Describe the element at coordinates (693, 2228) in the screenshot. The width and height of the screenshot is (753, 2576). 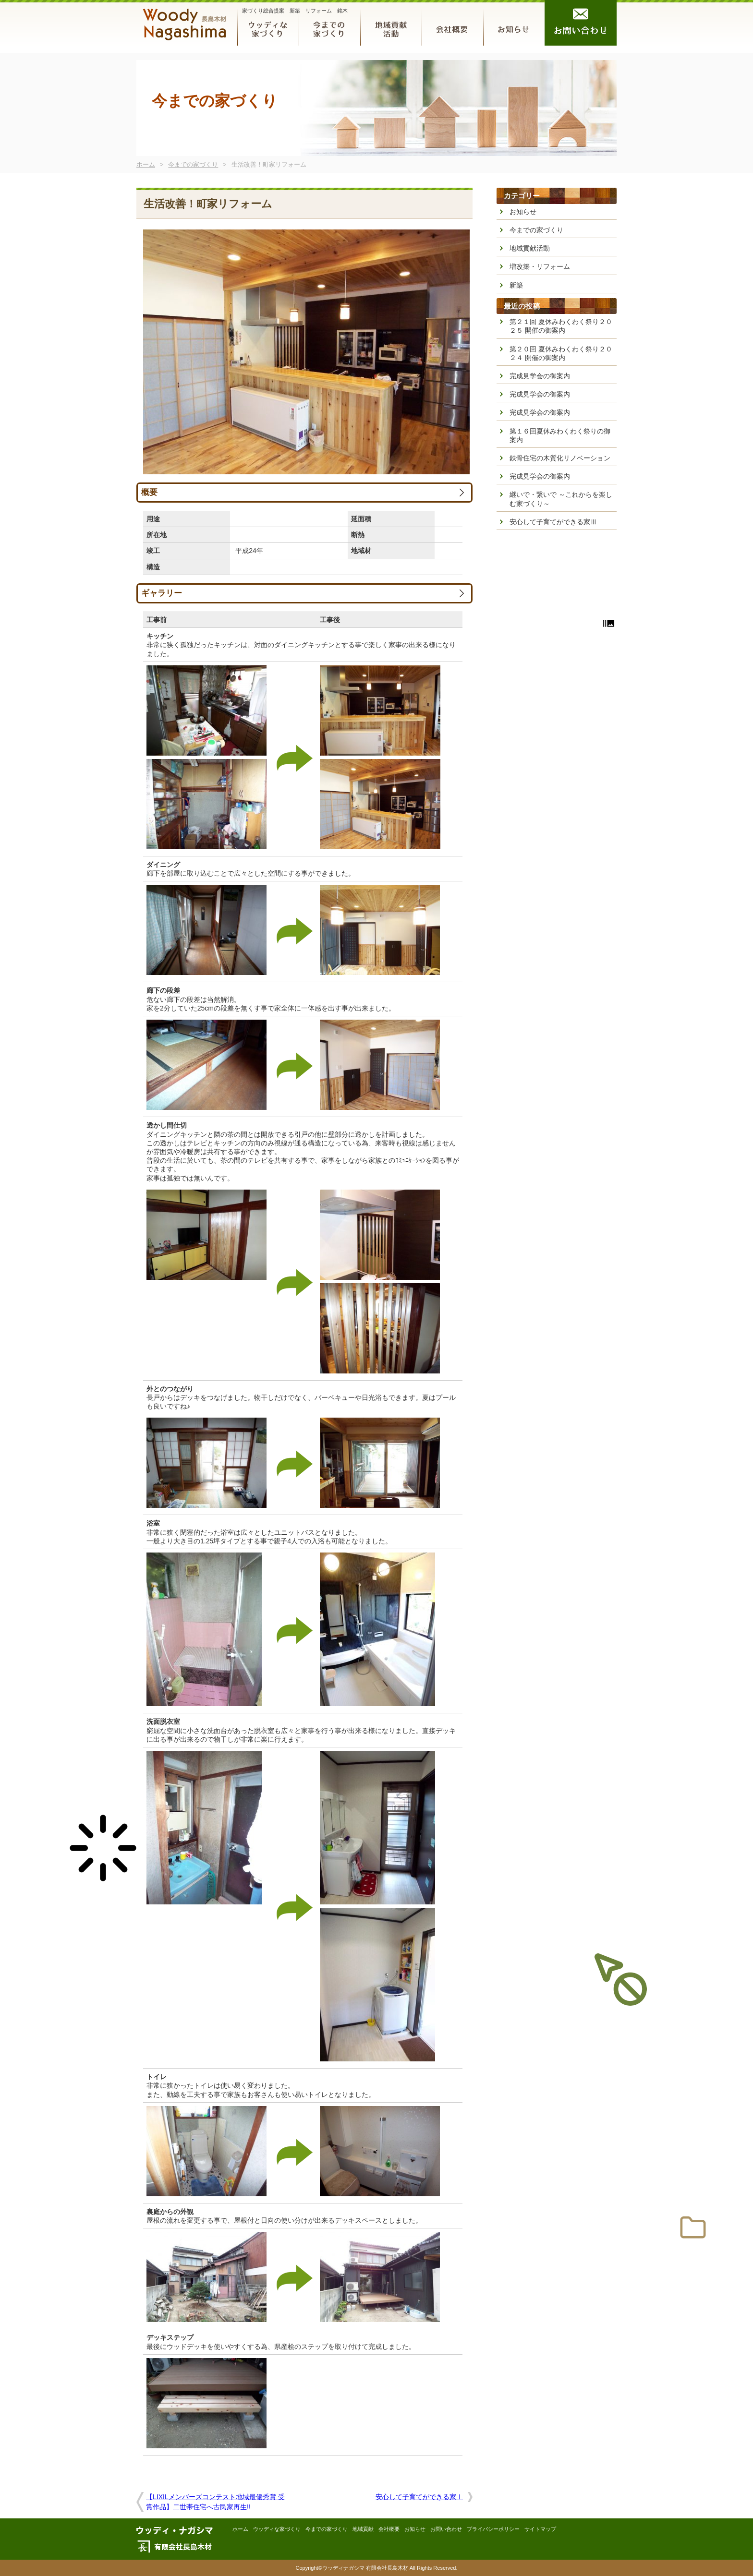
I see `open file folder` at that location.